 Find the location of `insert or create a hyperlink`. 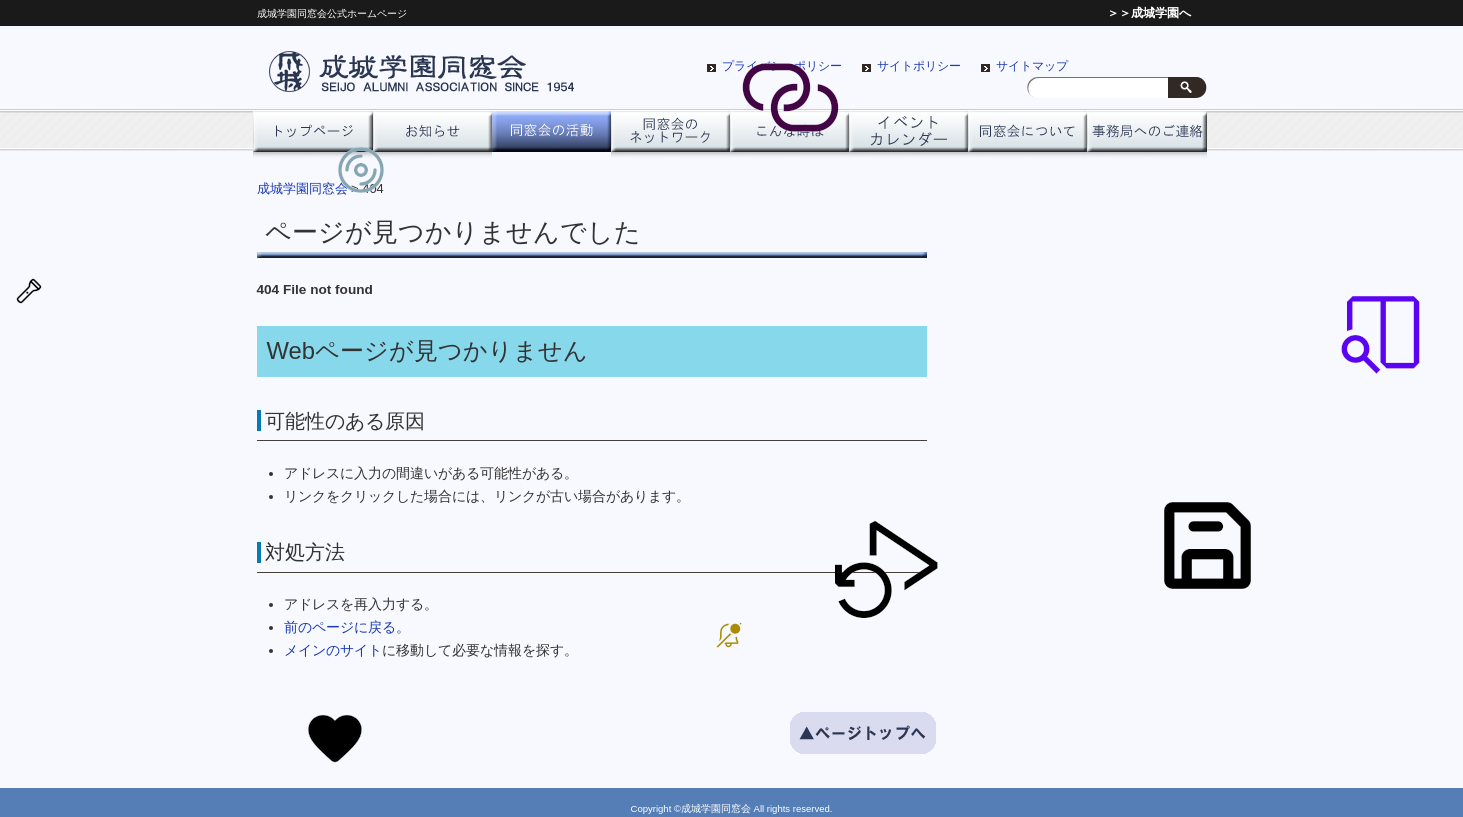

insert or create a hyperlink is located at coordinates (790, 97).